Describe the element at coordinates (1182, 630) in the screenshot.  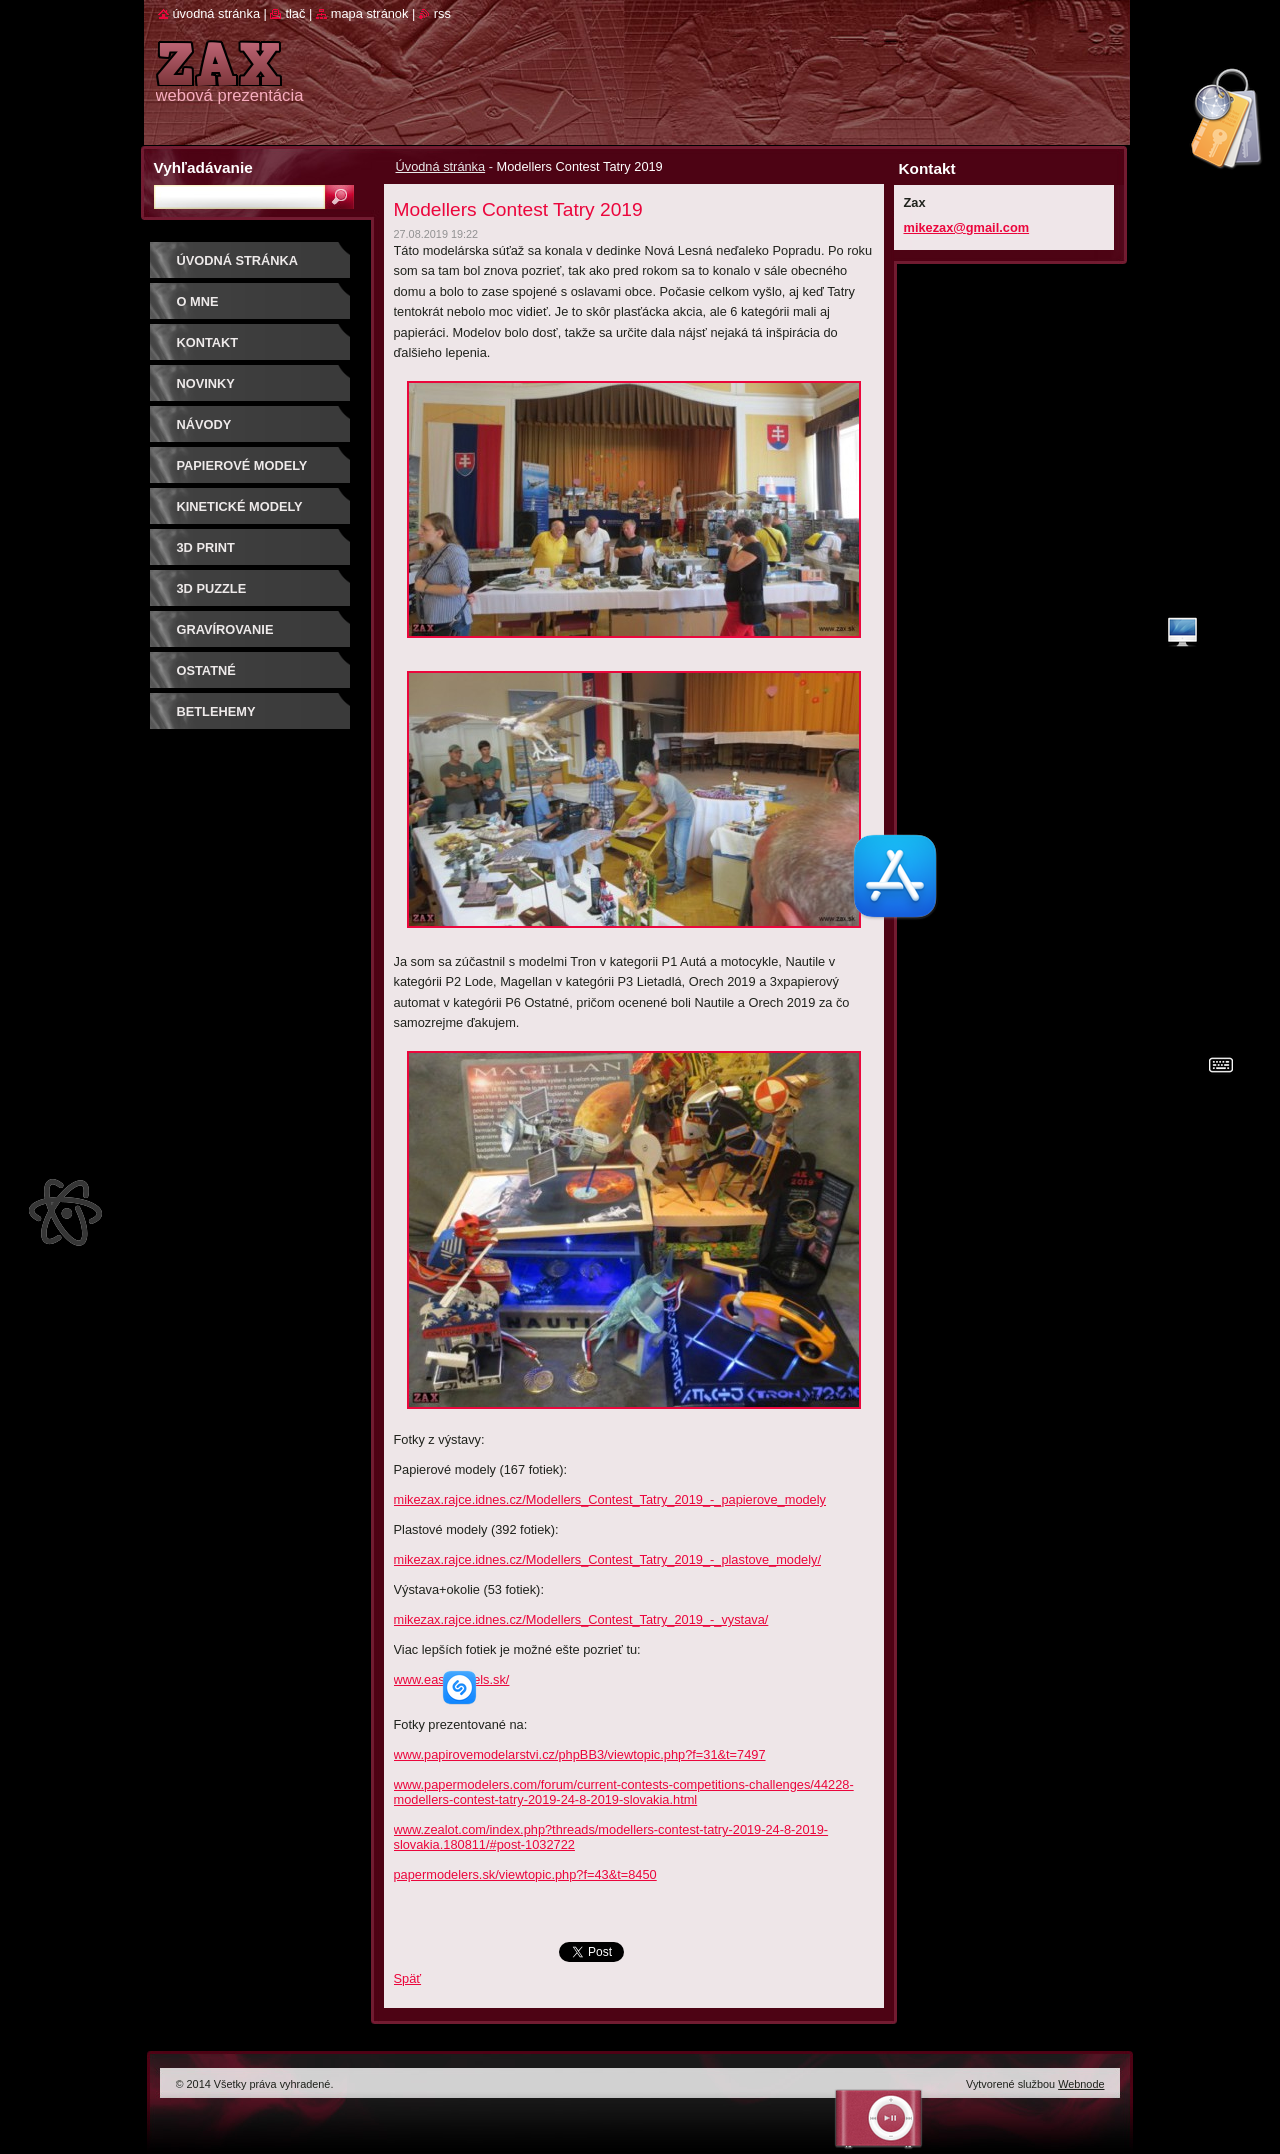
I see `indicates an iMac G5 device in system preferences` at that location.